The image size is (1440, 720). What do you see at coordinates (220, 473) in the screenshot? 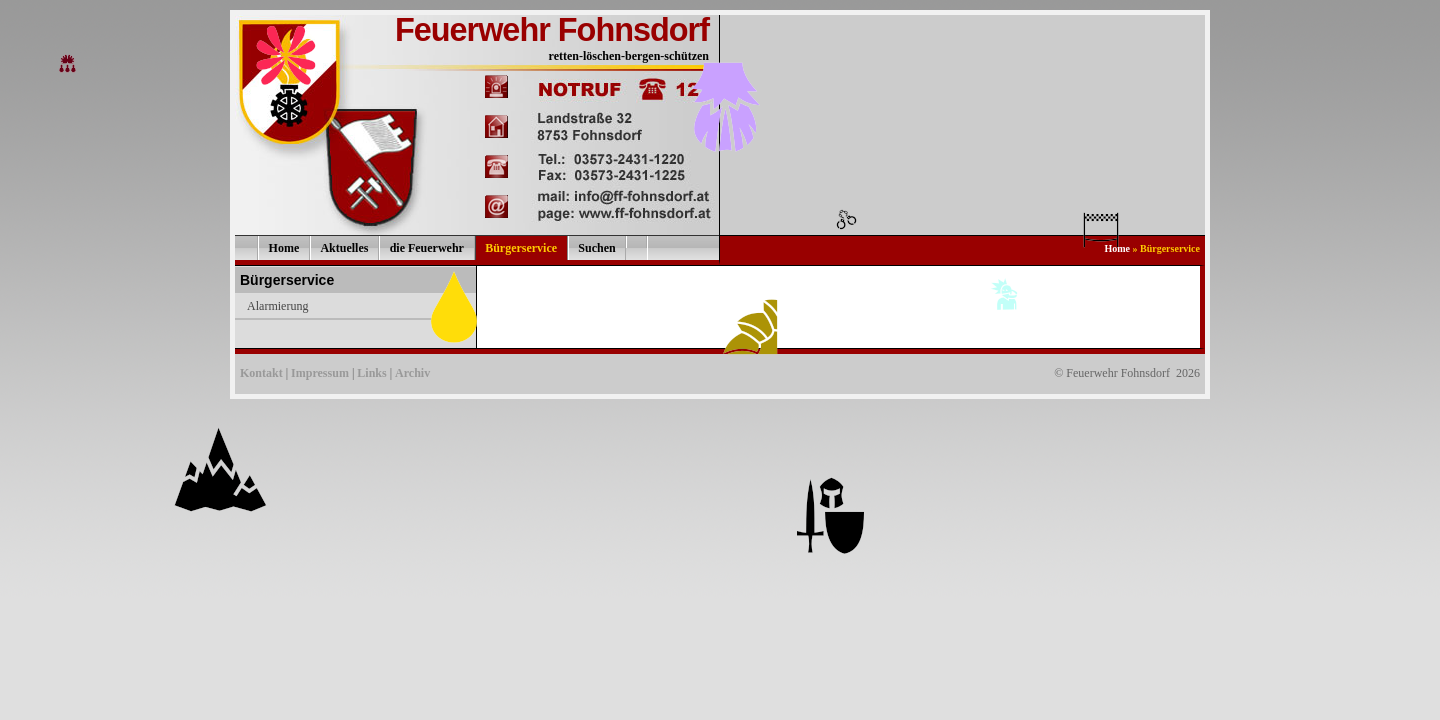
I see `view mountain or terrain features` at bounding box center [220, 473].